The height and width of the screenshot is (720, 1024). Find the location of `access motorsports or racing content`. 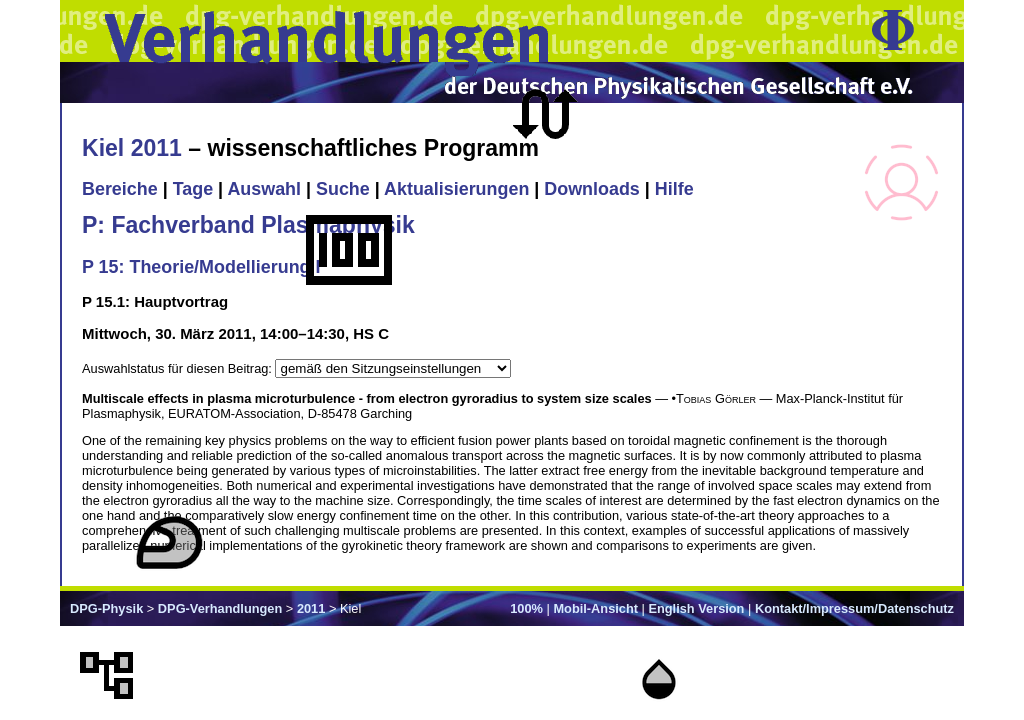

access motorsports or racing content is located at coordinates (169, 542).